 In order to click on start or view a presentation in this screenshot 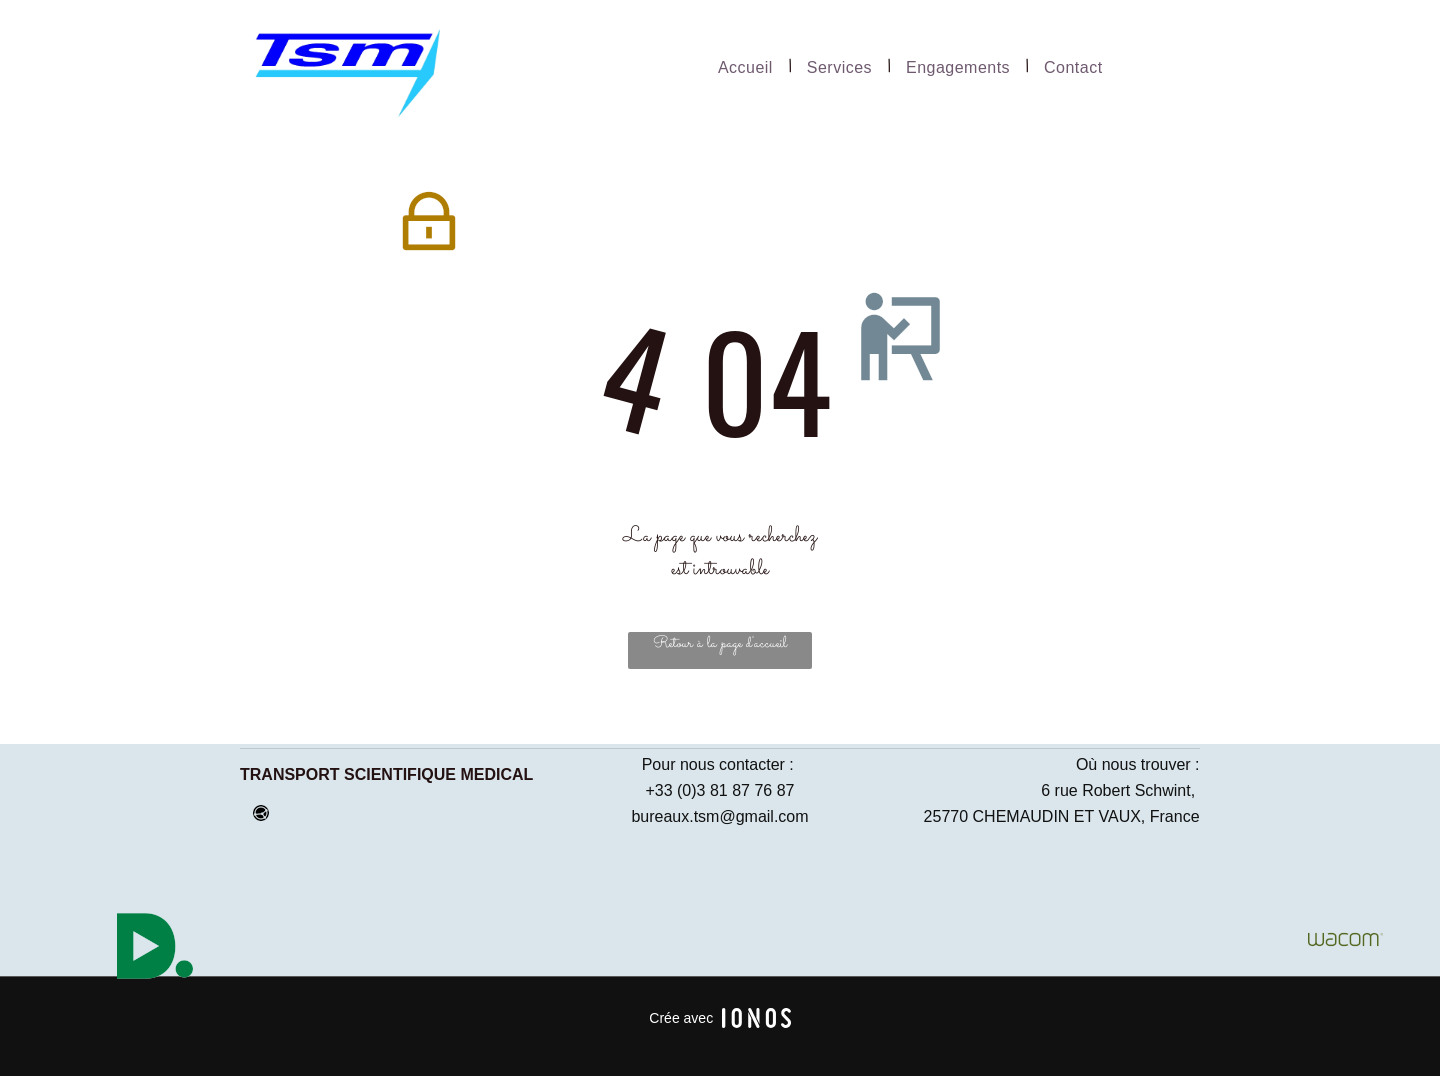, I will do `click(900, 336)`.